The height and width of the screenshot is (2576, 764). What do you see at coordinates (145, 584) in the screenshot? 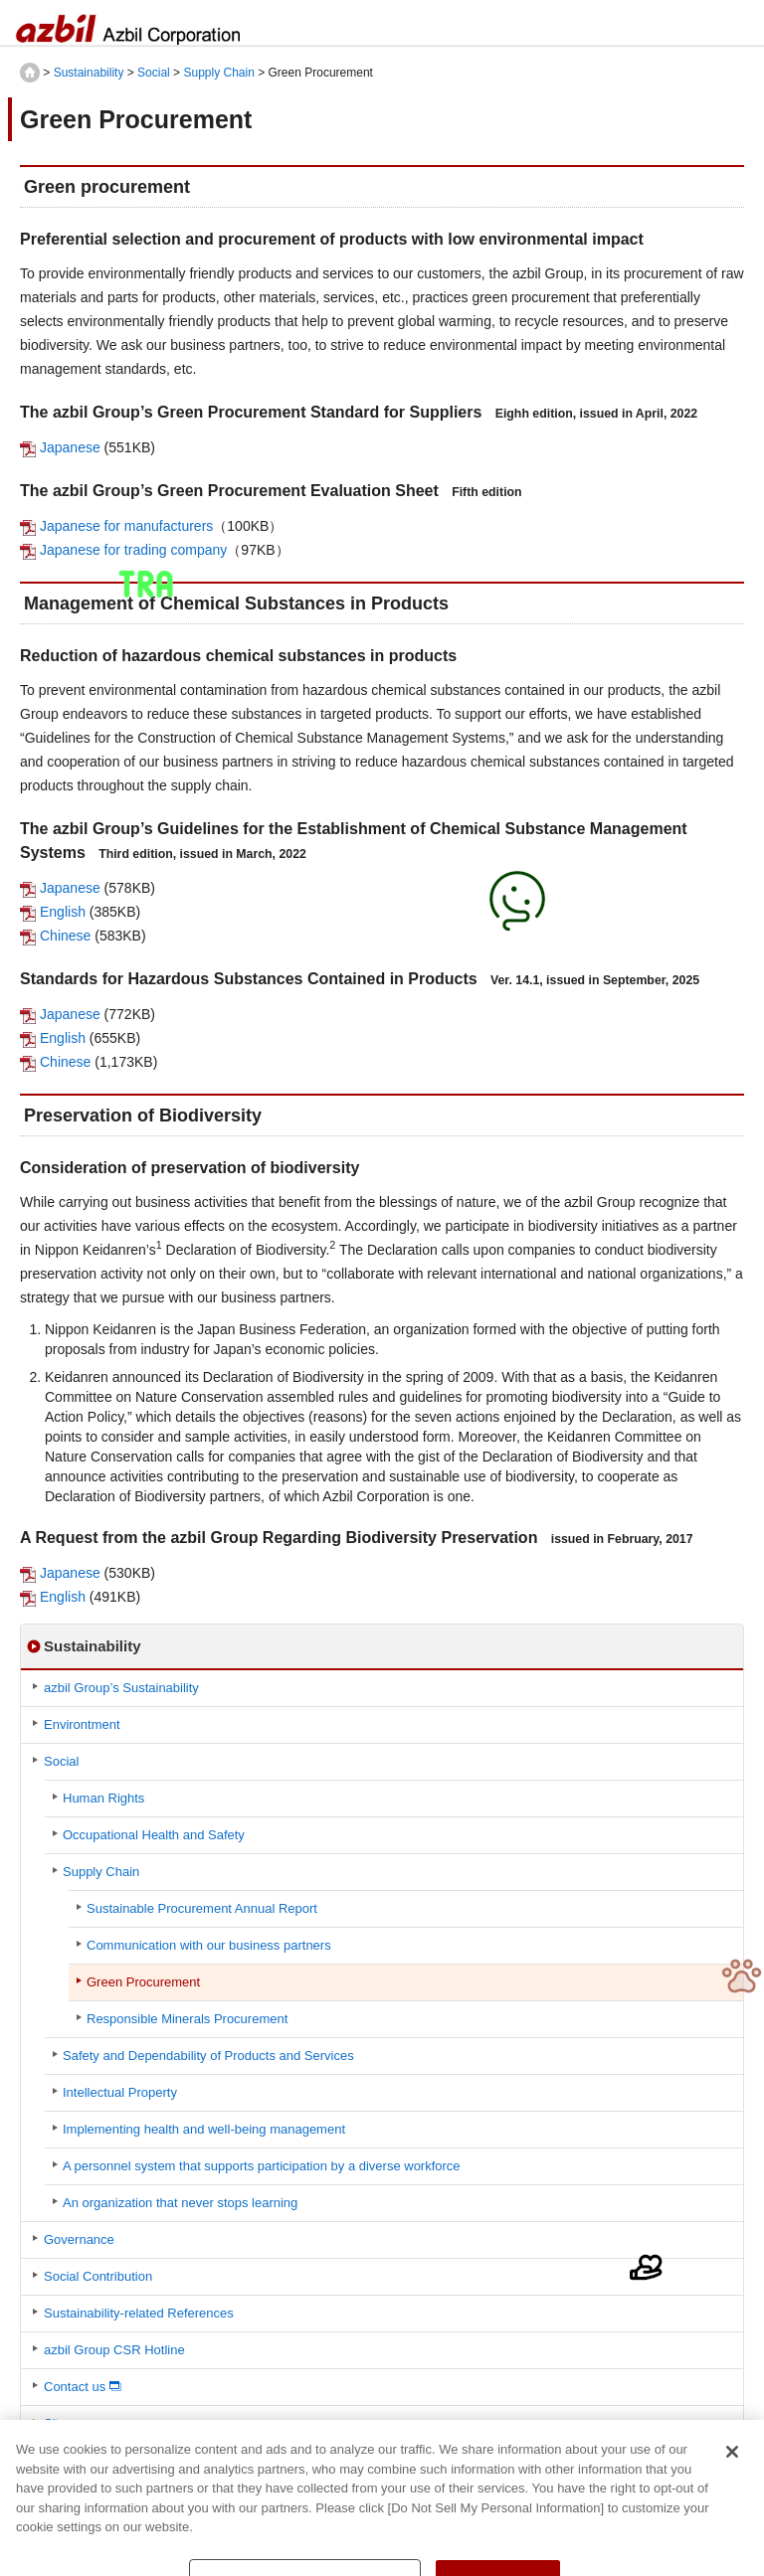
I see `perform an HTTP TRACE request` at bounding box center [145, 584].